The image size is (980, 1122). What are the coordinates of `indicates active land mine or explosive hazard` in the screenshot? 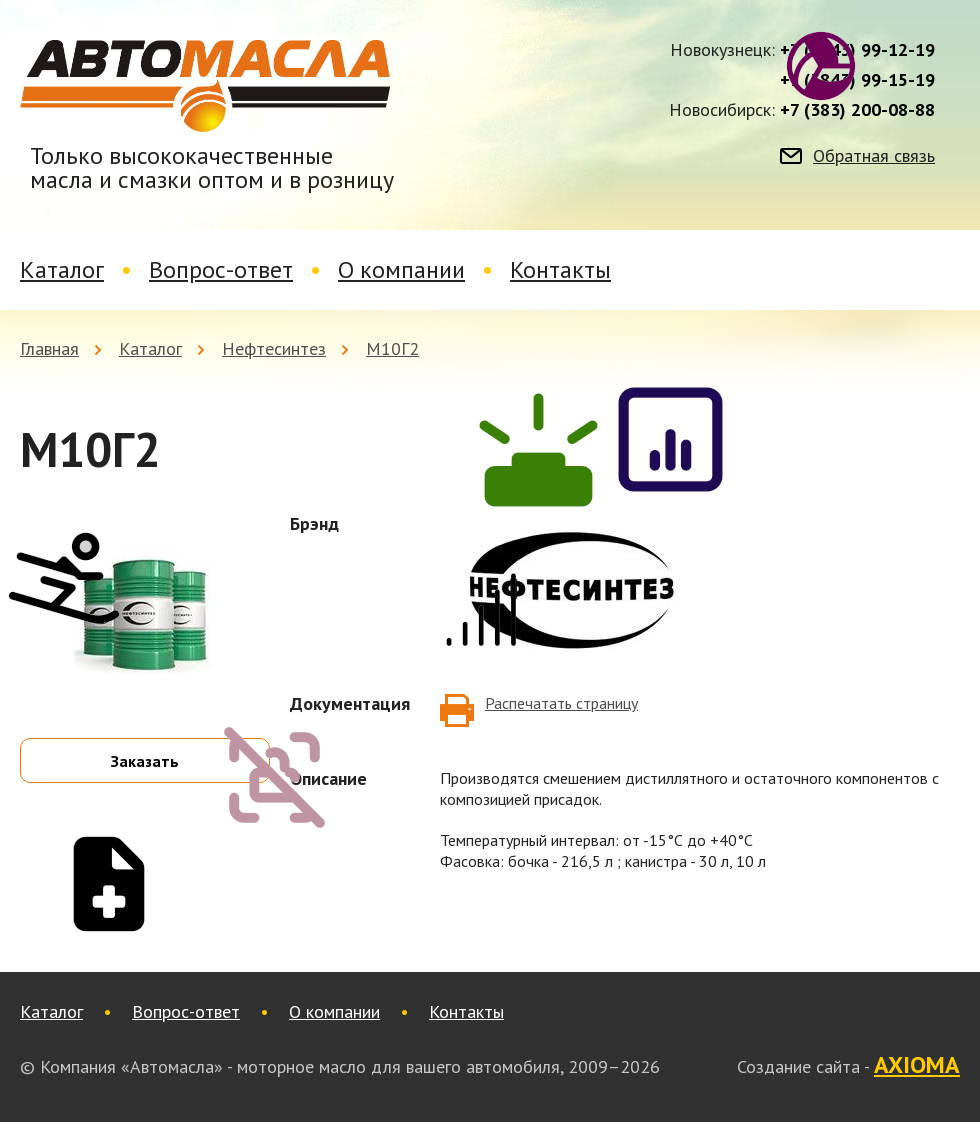 It's located at (538, 452).